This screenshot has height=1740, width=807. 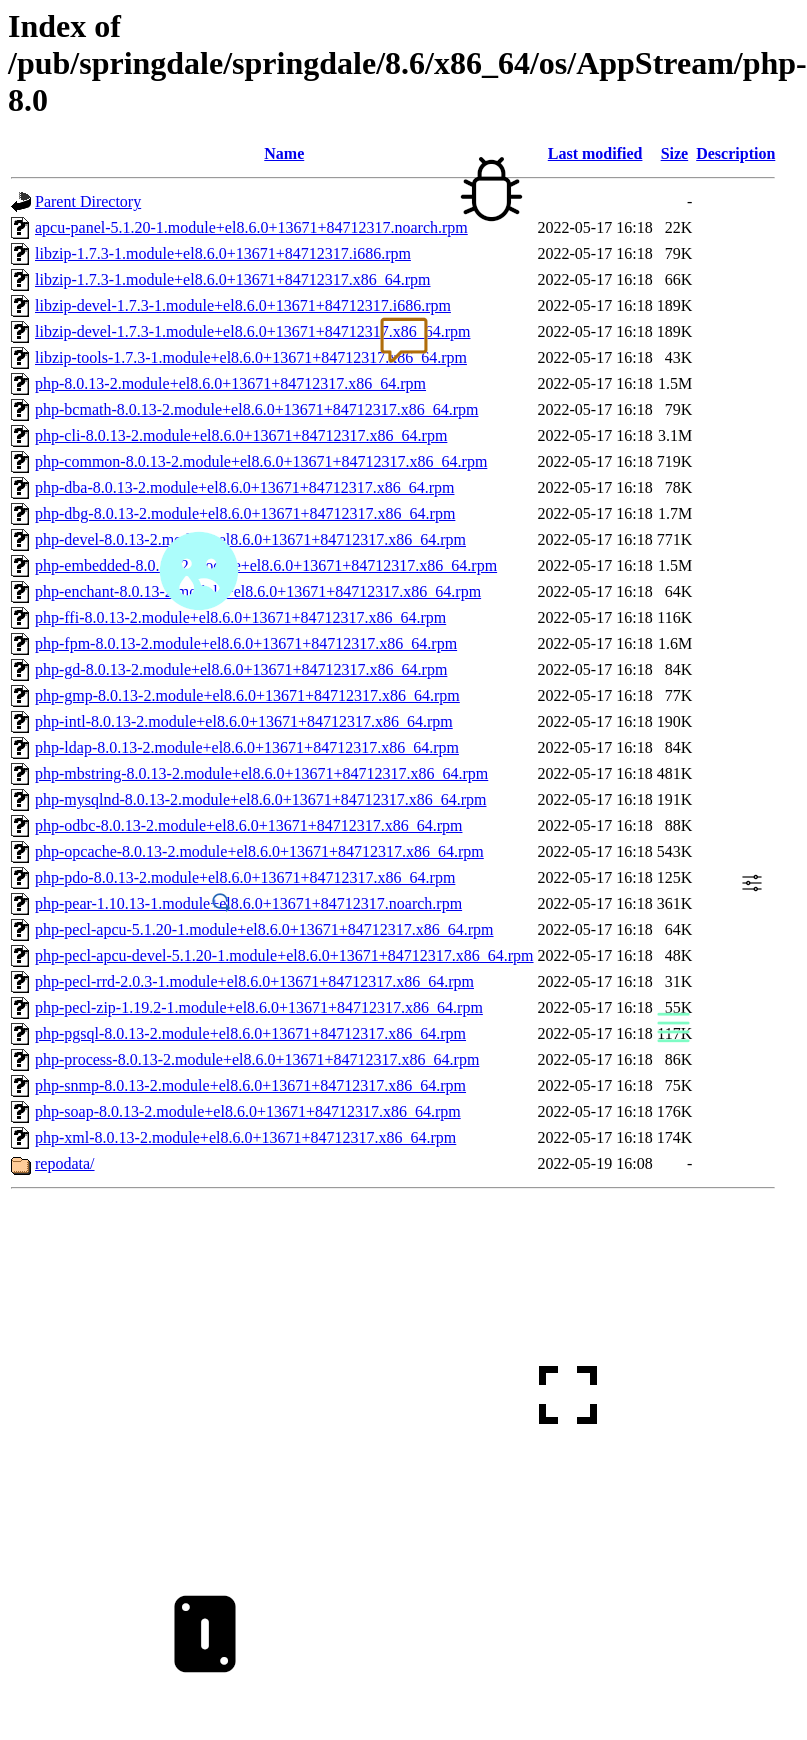 I want to click on leave a comment, so click(x=404, y=339).